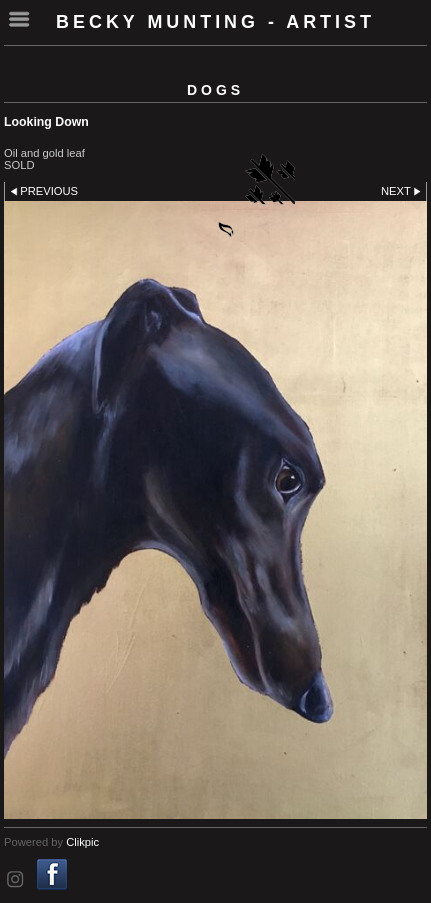  I want to click on view your travel itinerary, so click(226, 230).